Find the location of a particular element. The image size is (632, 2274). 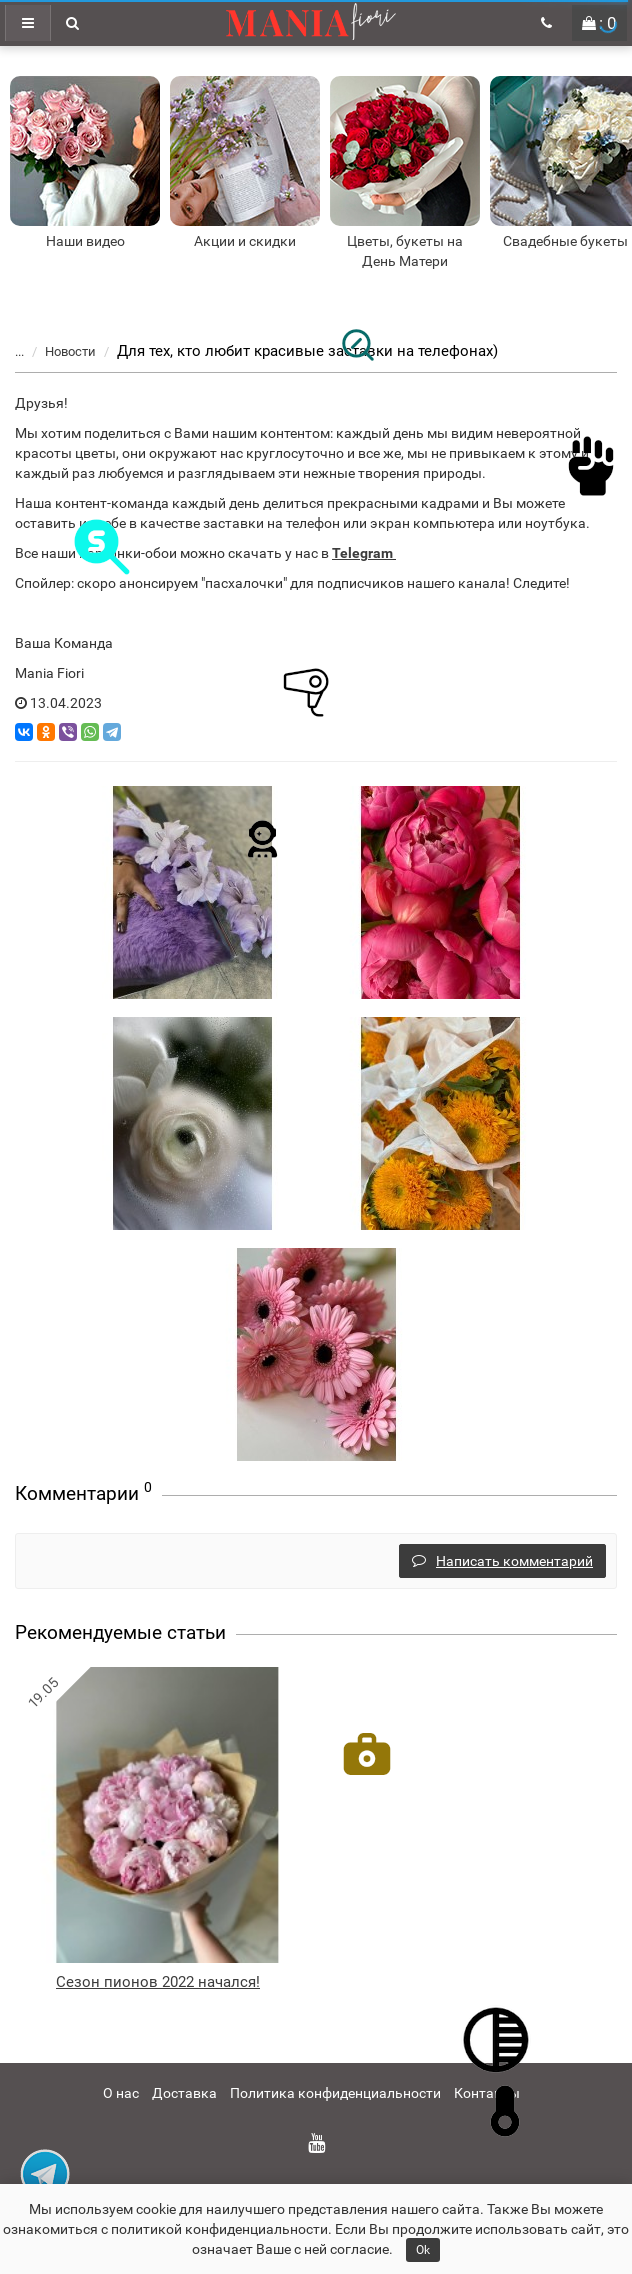

indicates freezing or lowest temperature setting is located at coordinates (505, 2111).